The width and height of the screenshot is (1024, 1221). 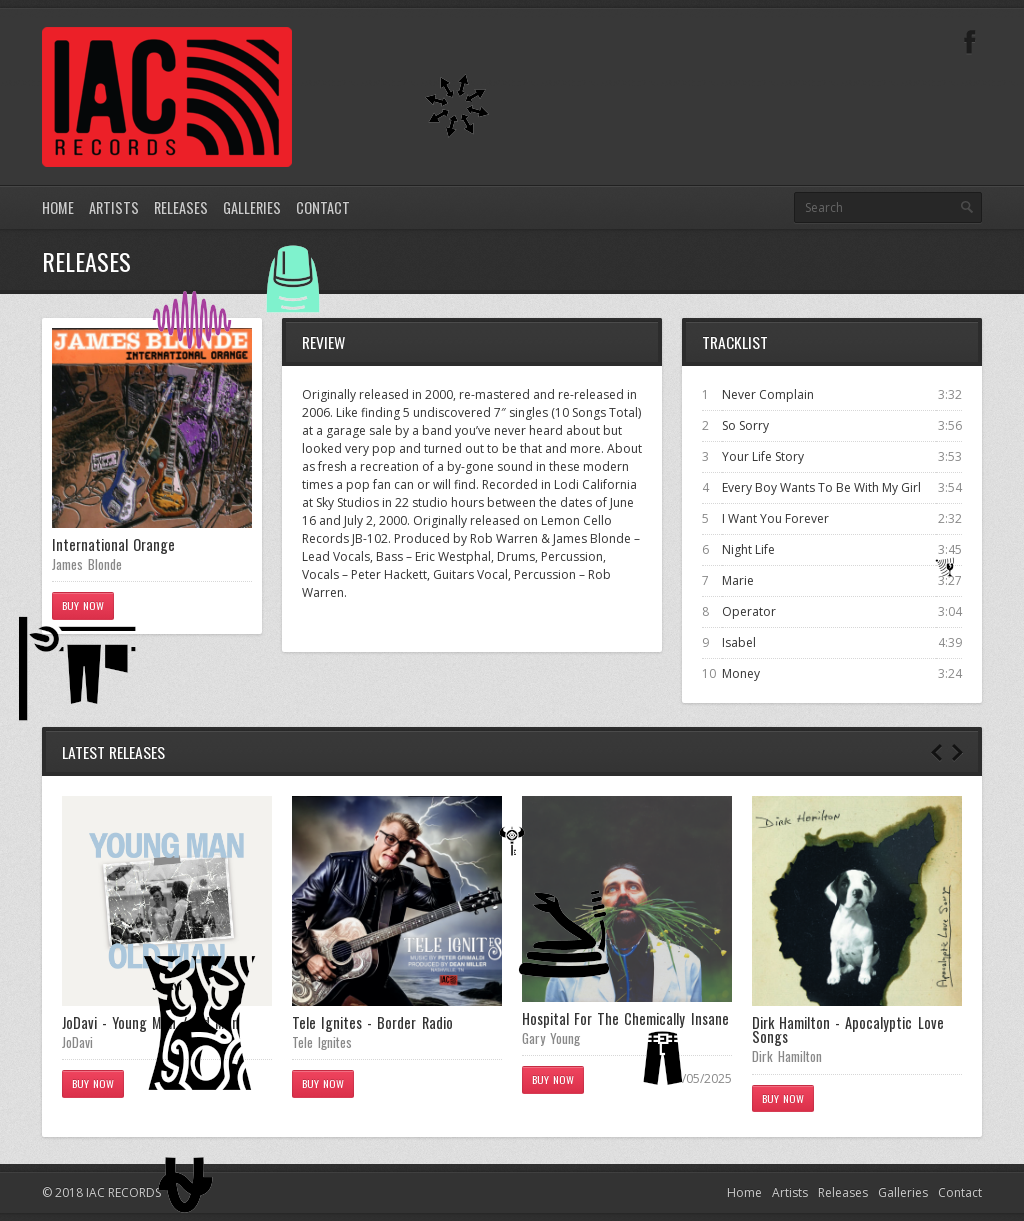 I want to click on represents a forest spirit or nature character in a game, so click(x=200, y=1023).